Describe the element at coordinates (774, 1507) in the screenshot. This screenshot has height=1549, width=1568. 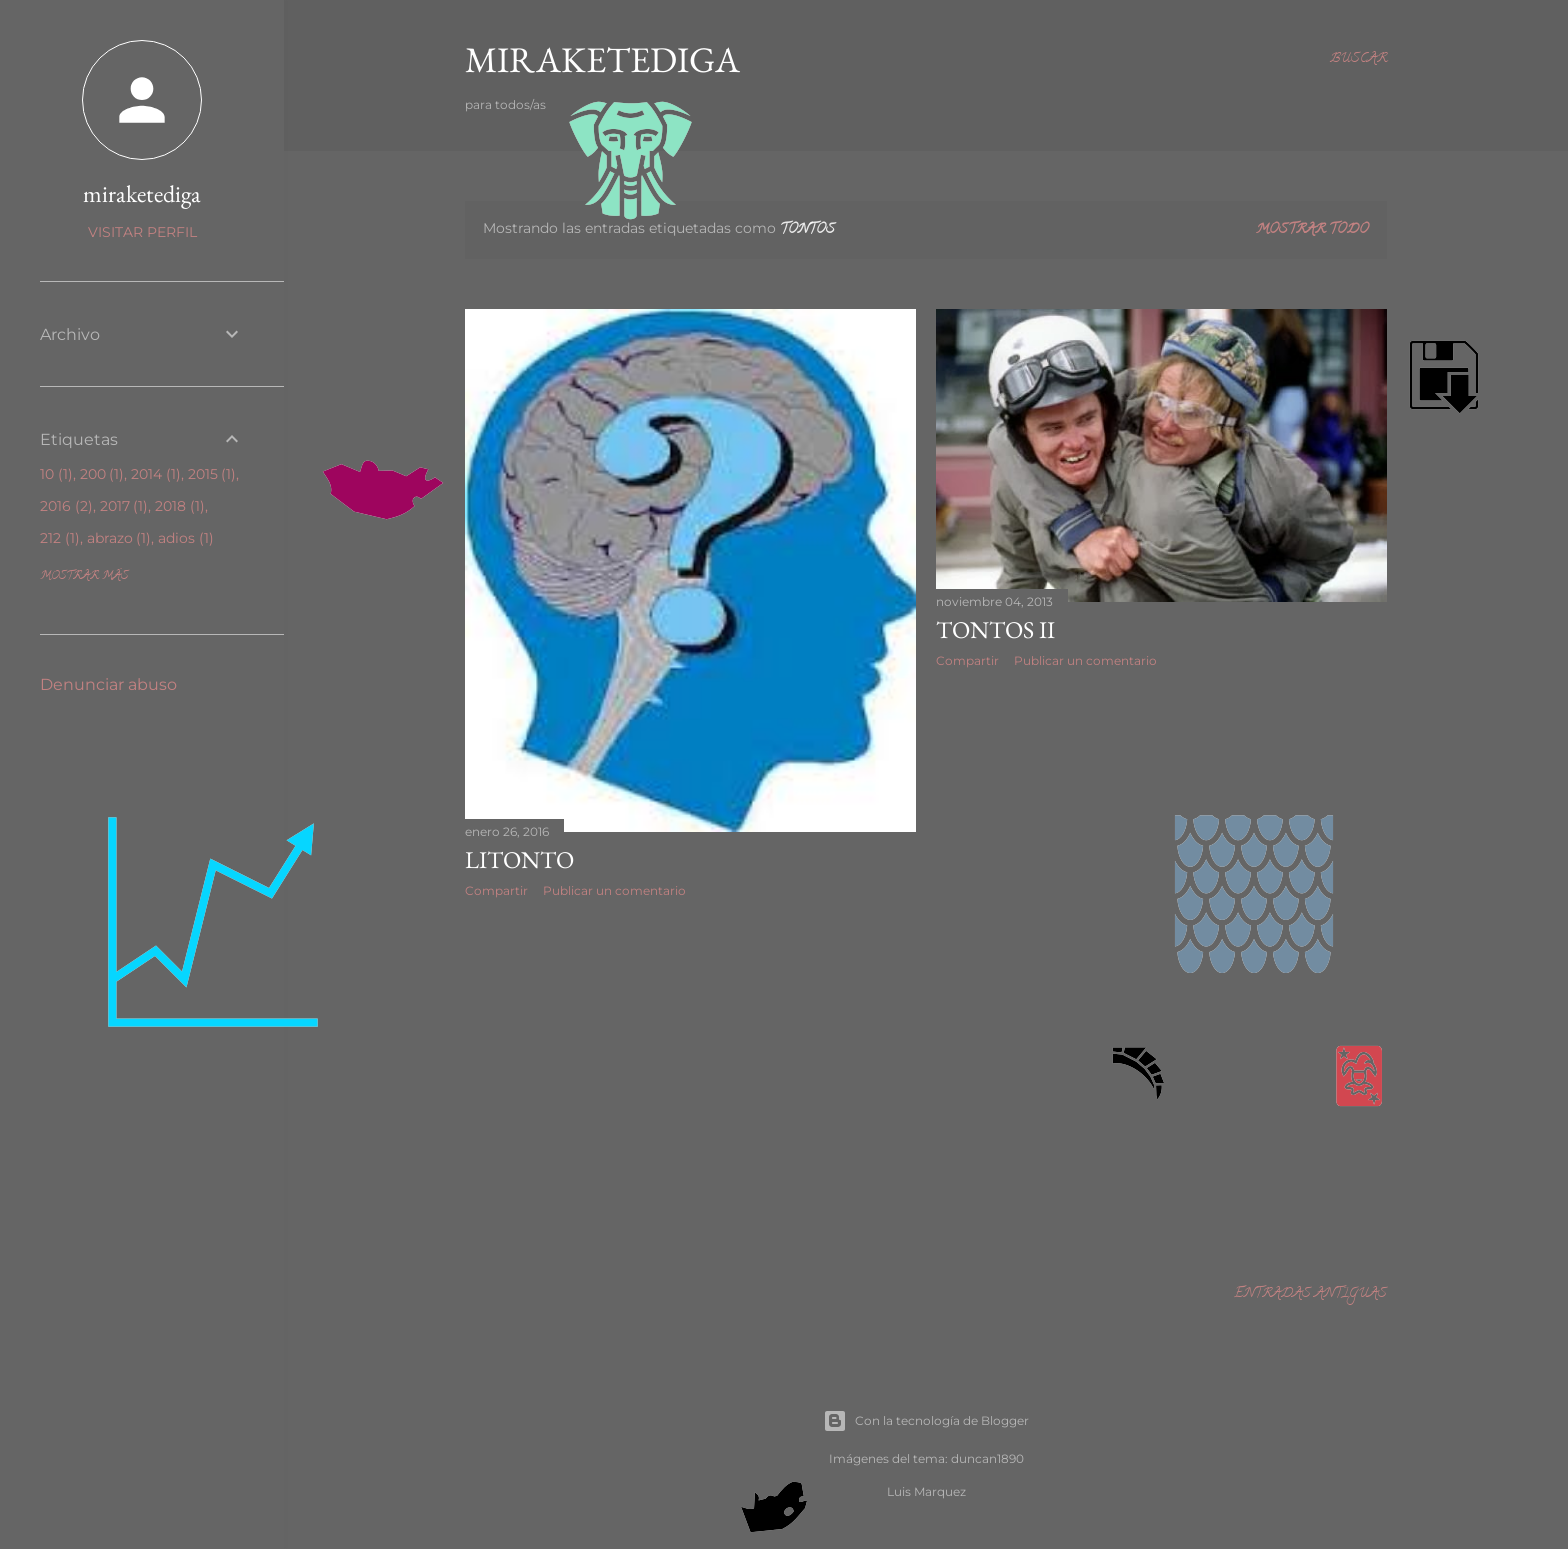
I see `select South Africa as your region` at that location.